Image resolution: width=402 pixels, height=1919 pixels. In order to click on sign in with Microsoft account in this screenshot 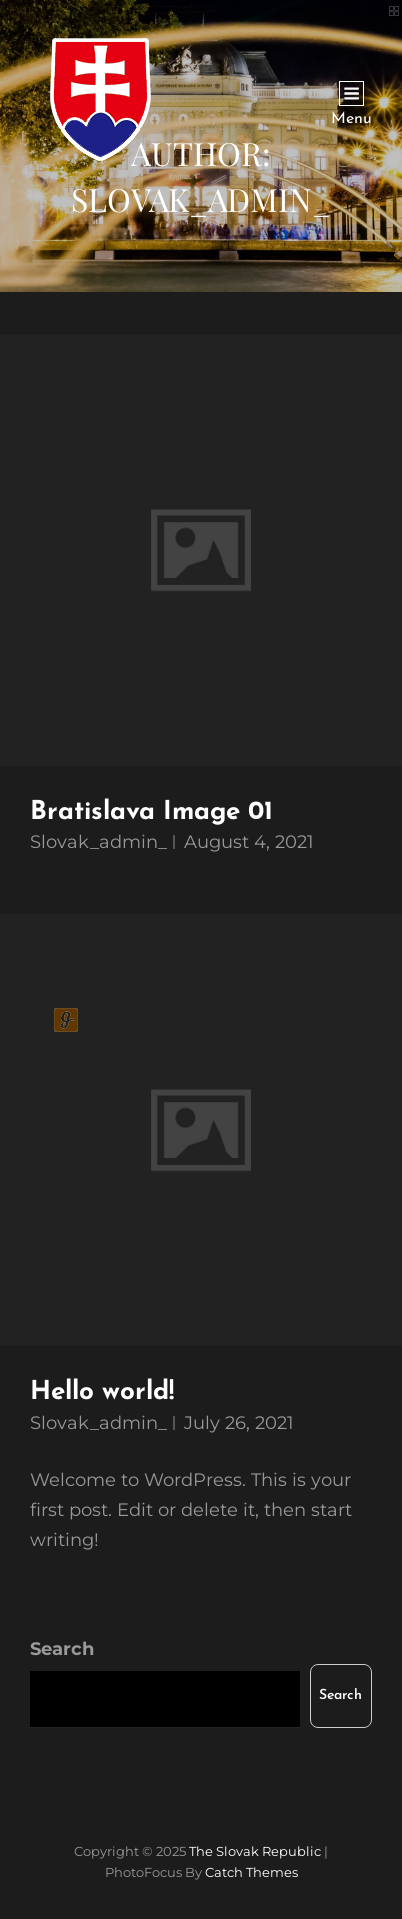, I will do `click(394, 11)`.